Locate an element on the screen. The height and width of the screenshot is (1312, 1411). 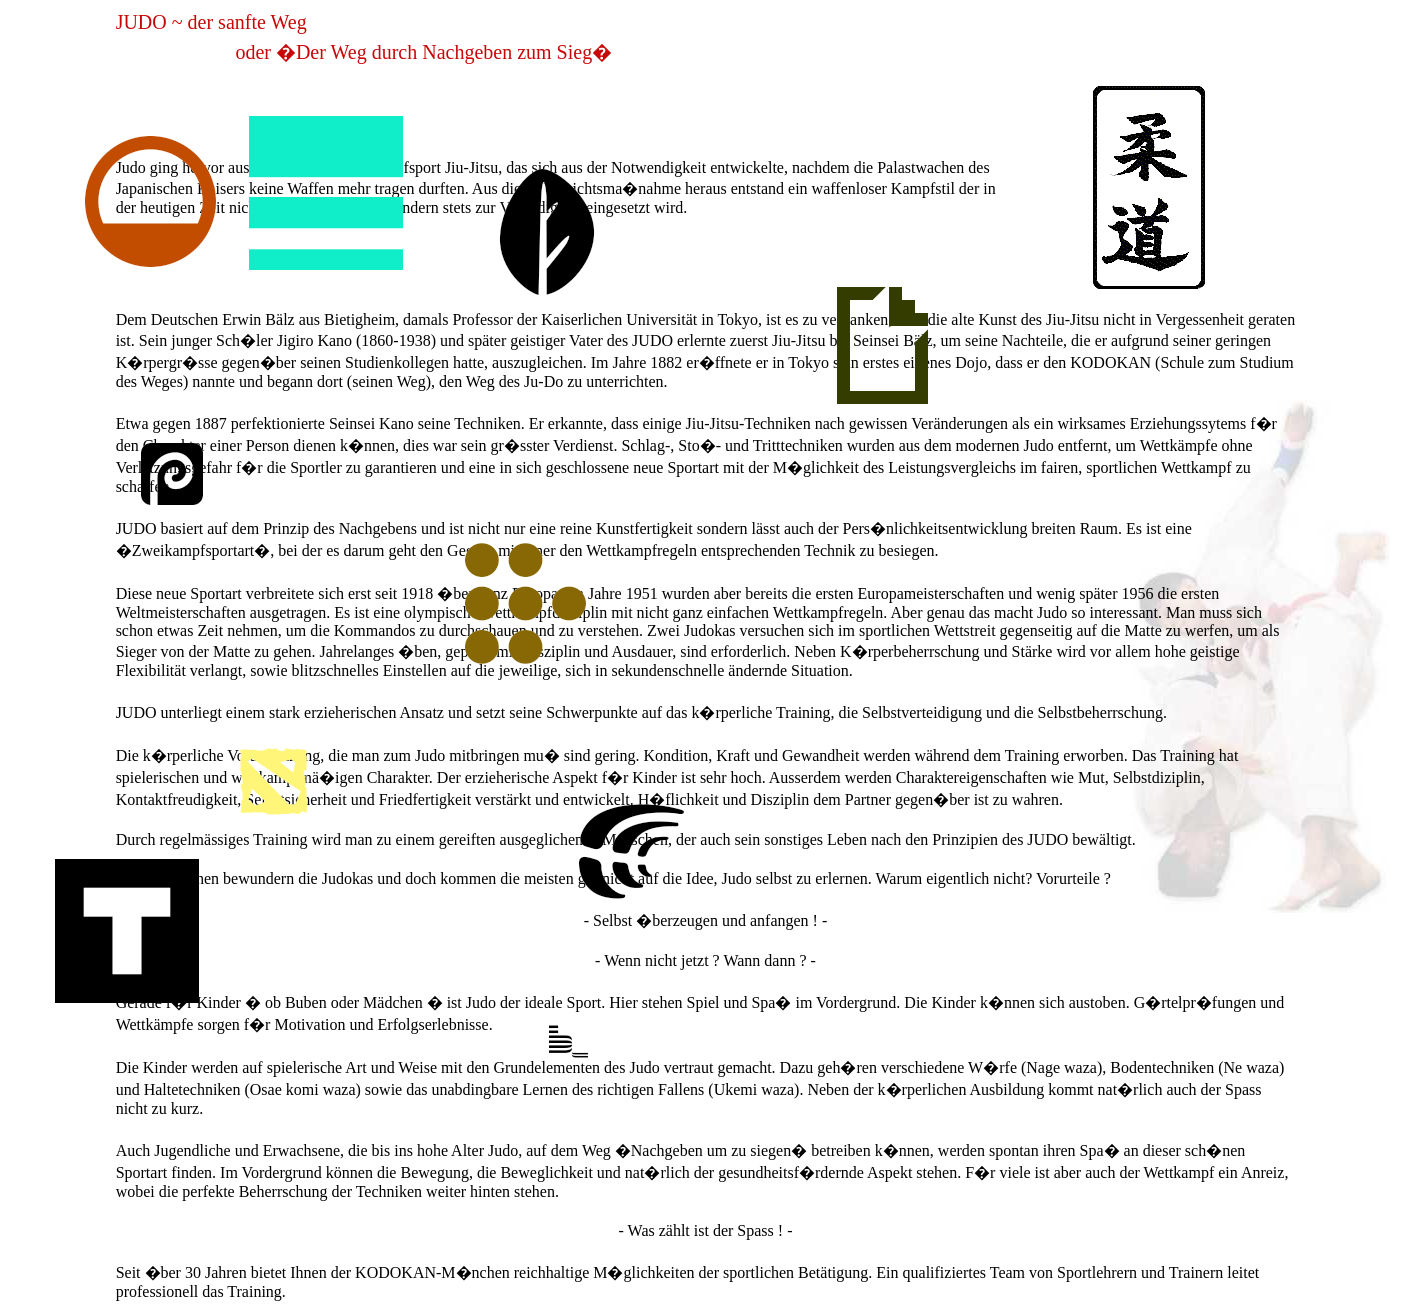
open the Sunrise calendar app is located at coordinates (150, 201).